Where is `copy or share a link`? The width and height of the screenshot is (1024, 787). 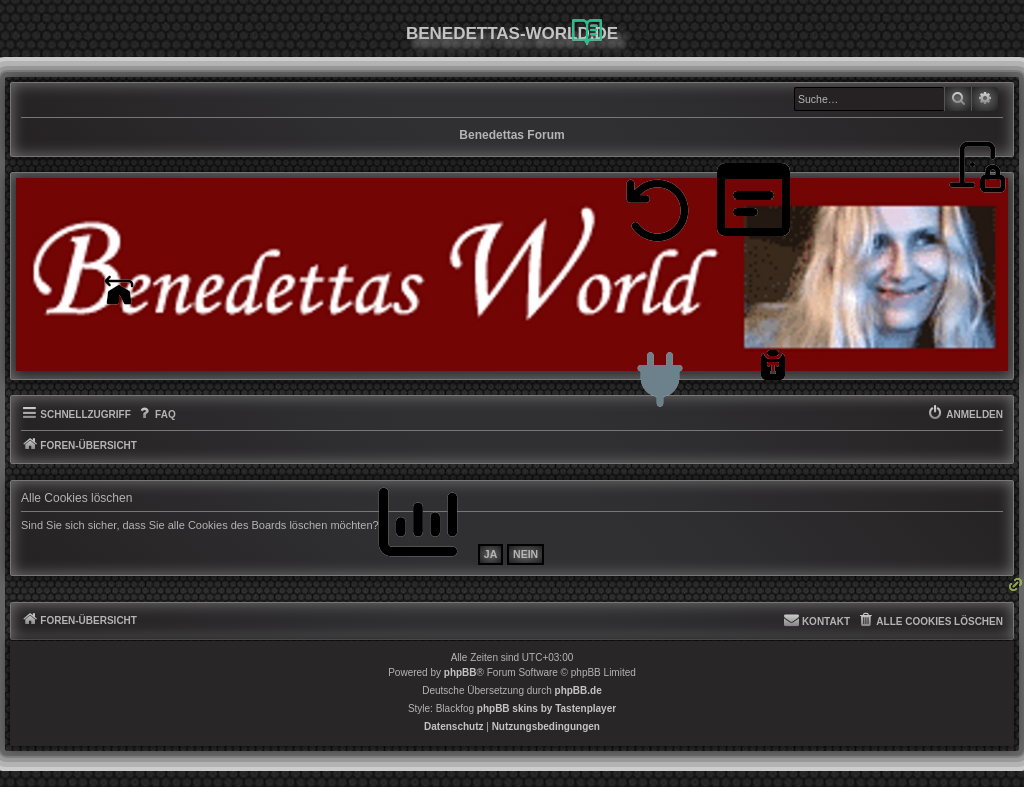 copy or share a link is located at coordinates (1015, 584).